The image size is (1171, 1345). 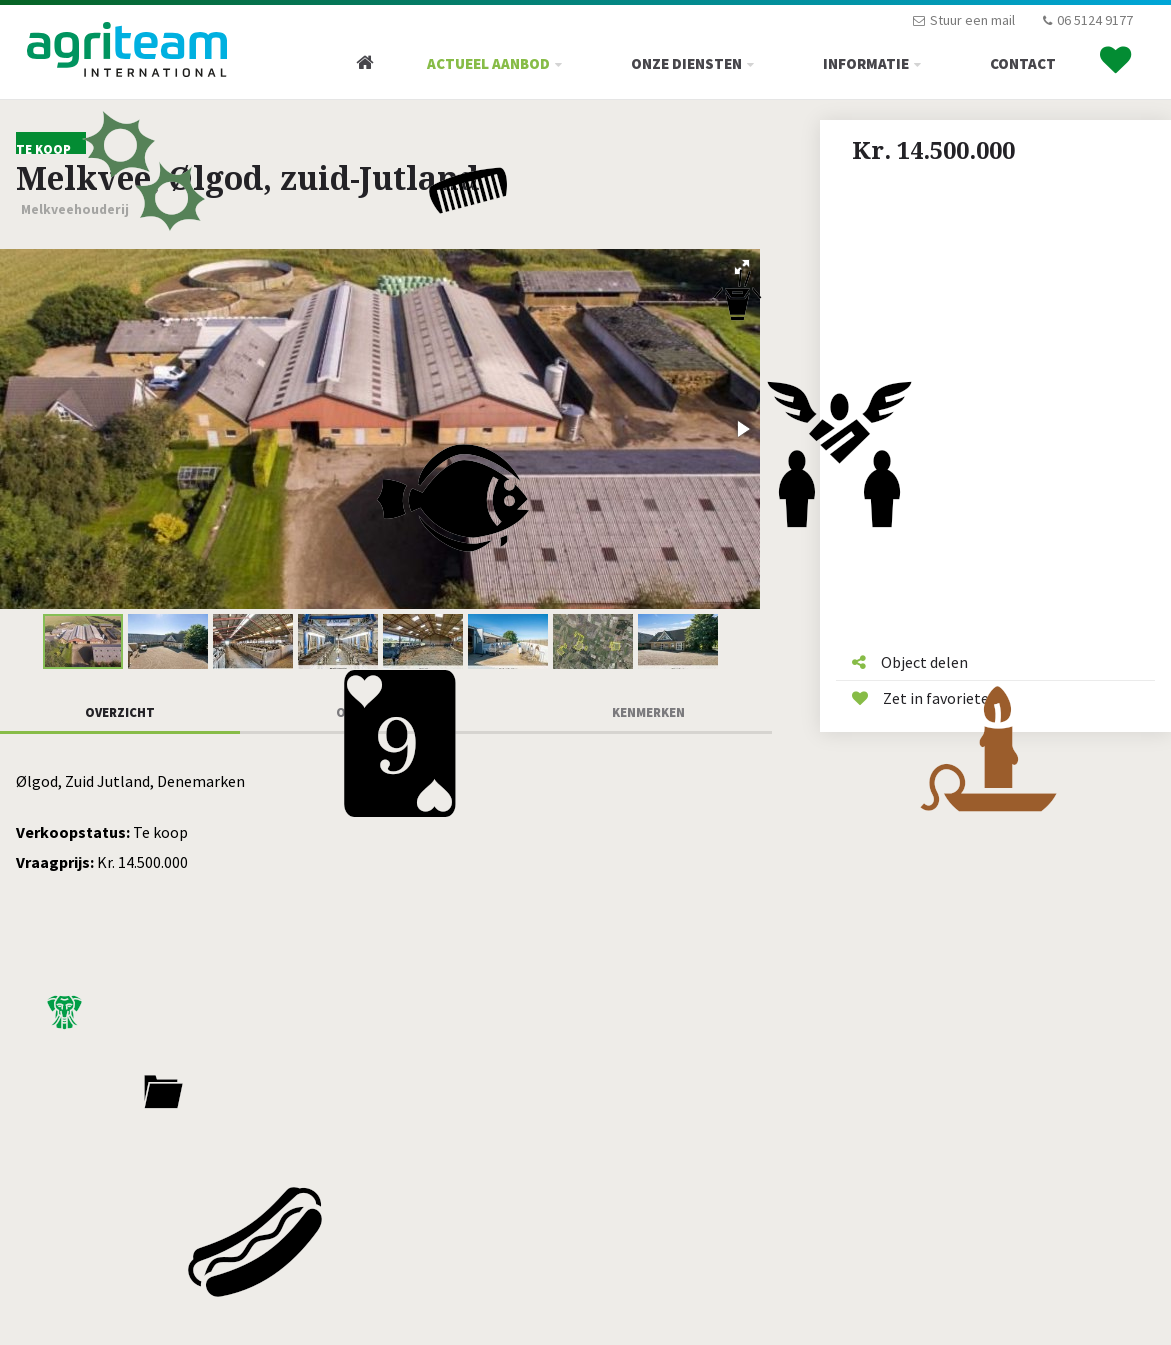 I want to click on nine of hearts playing card, so click(x=399, y=743).